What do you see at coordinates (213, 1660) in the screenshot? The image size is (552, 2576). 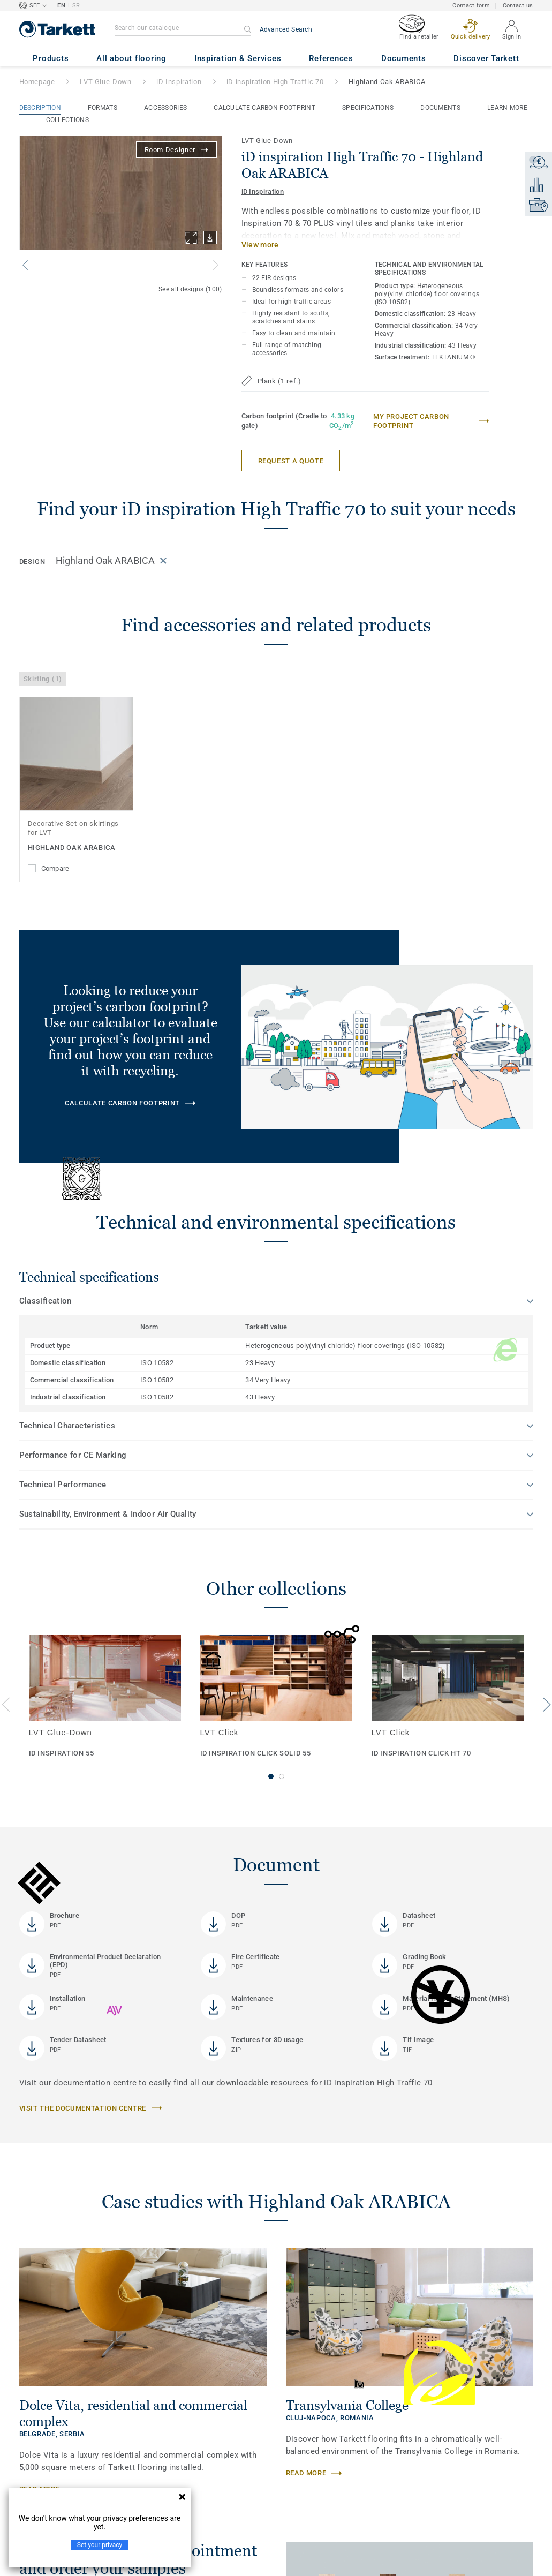 I see `Iconify logo - open source icon framework` at bounding box center [213, 1660].